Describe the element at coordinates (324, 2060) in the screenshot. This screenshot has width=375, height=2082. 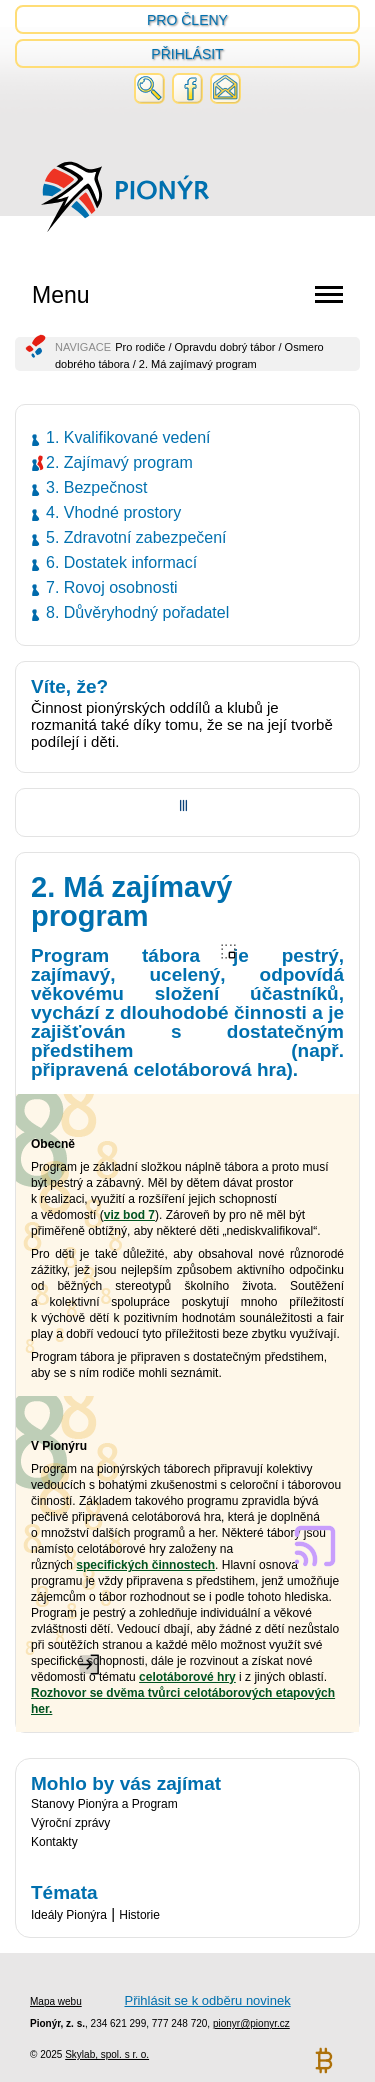
I see `view bitcoin balance or wallet` at that location.